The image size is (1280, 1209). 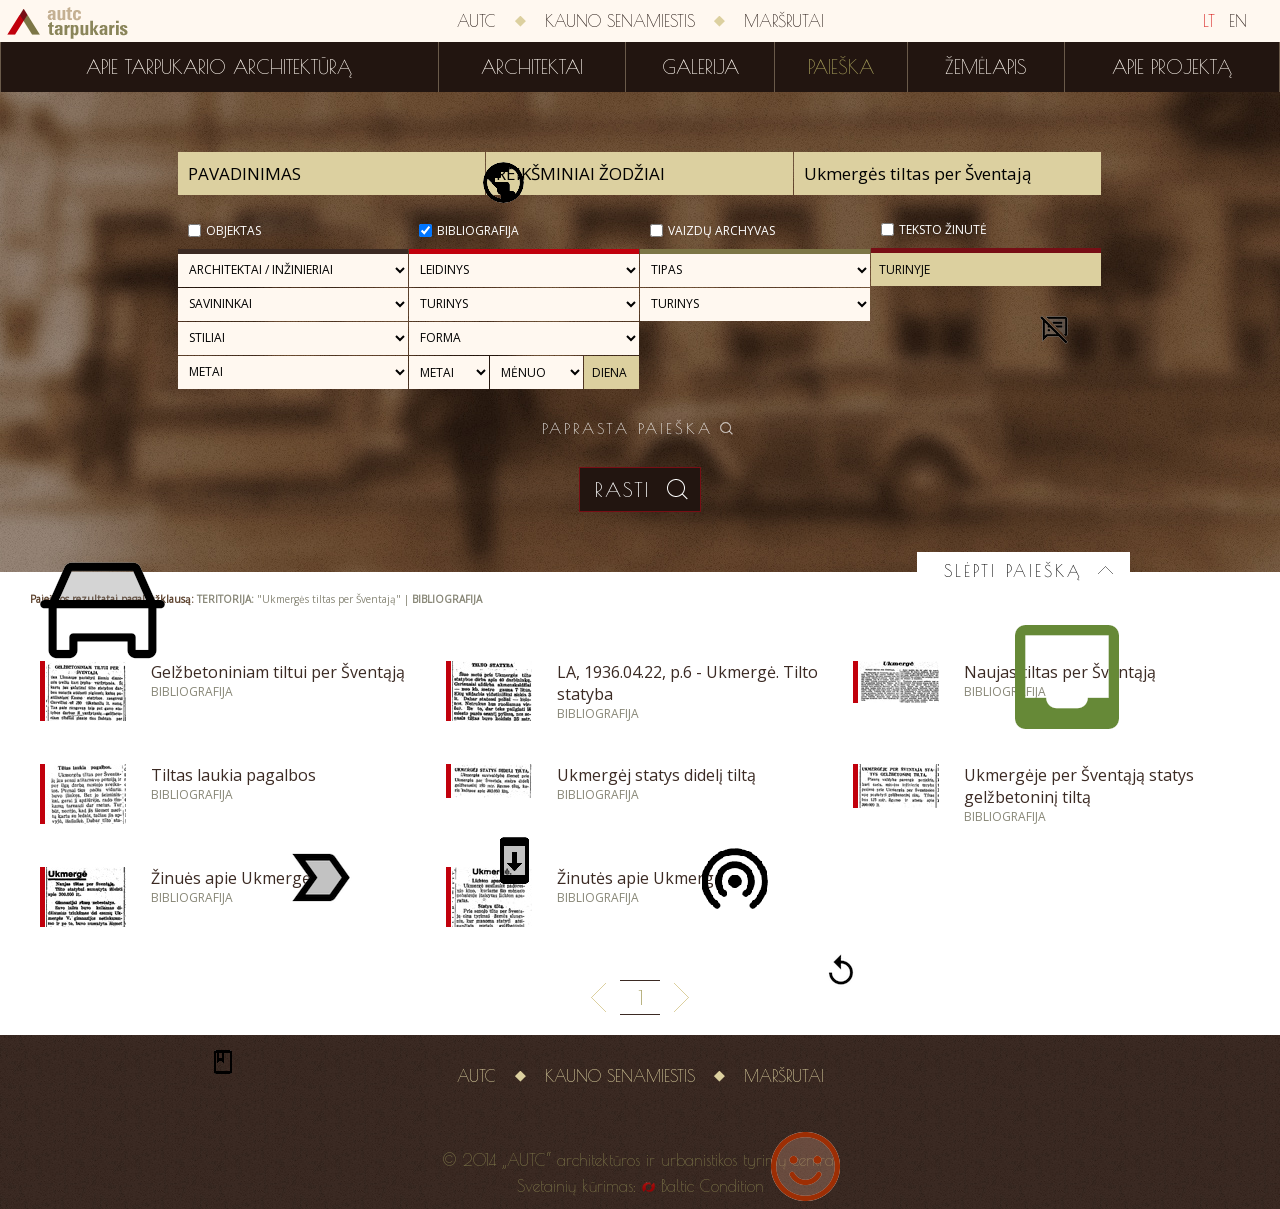 What do you see at coordinates (102, 612) in the screenshot?
I see `access vehicle or car-related features` at bounding box center [102, 612].